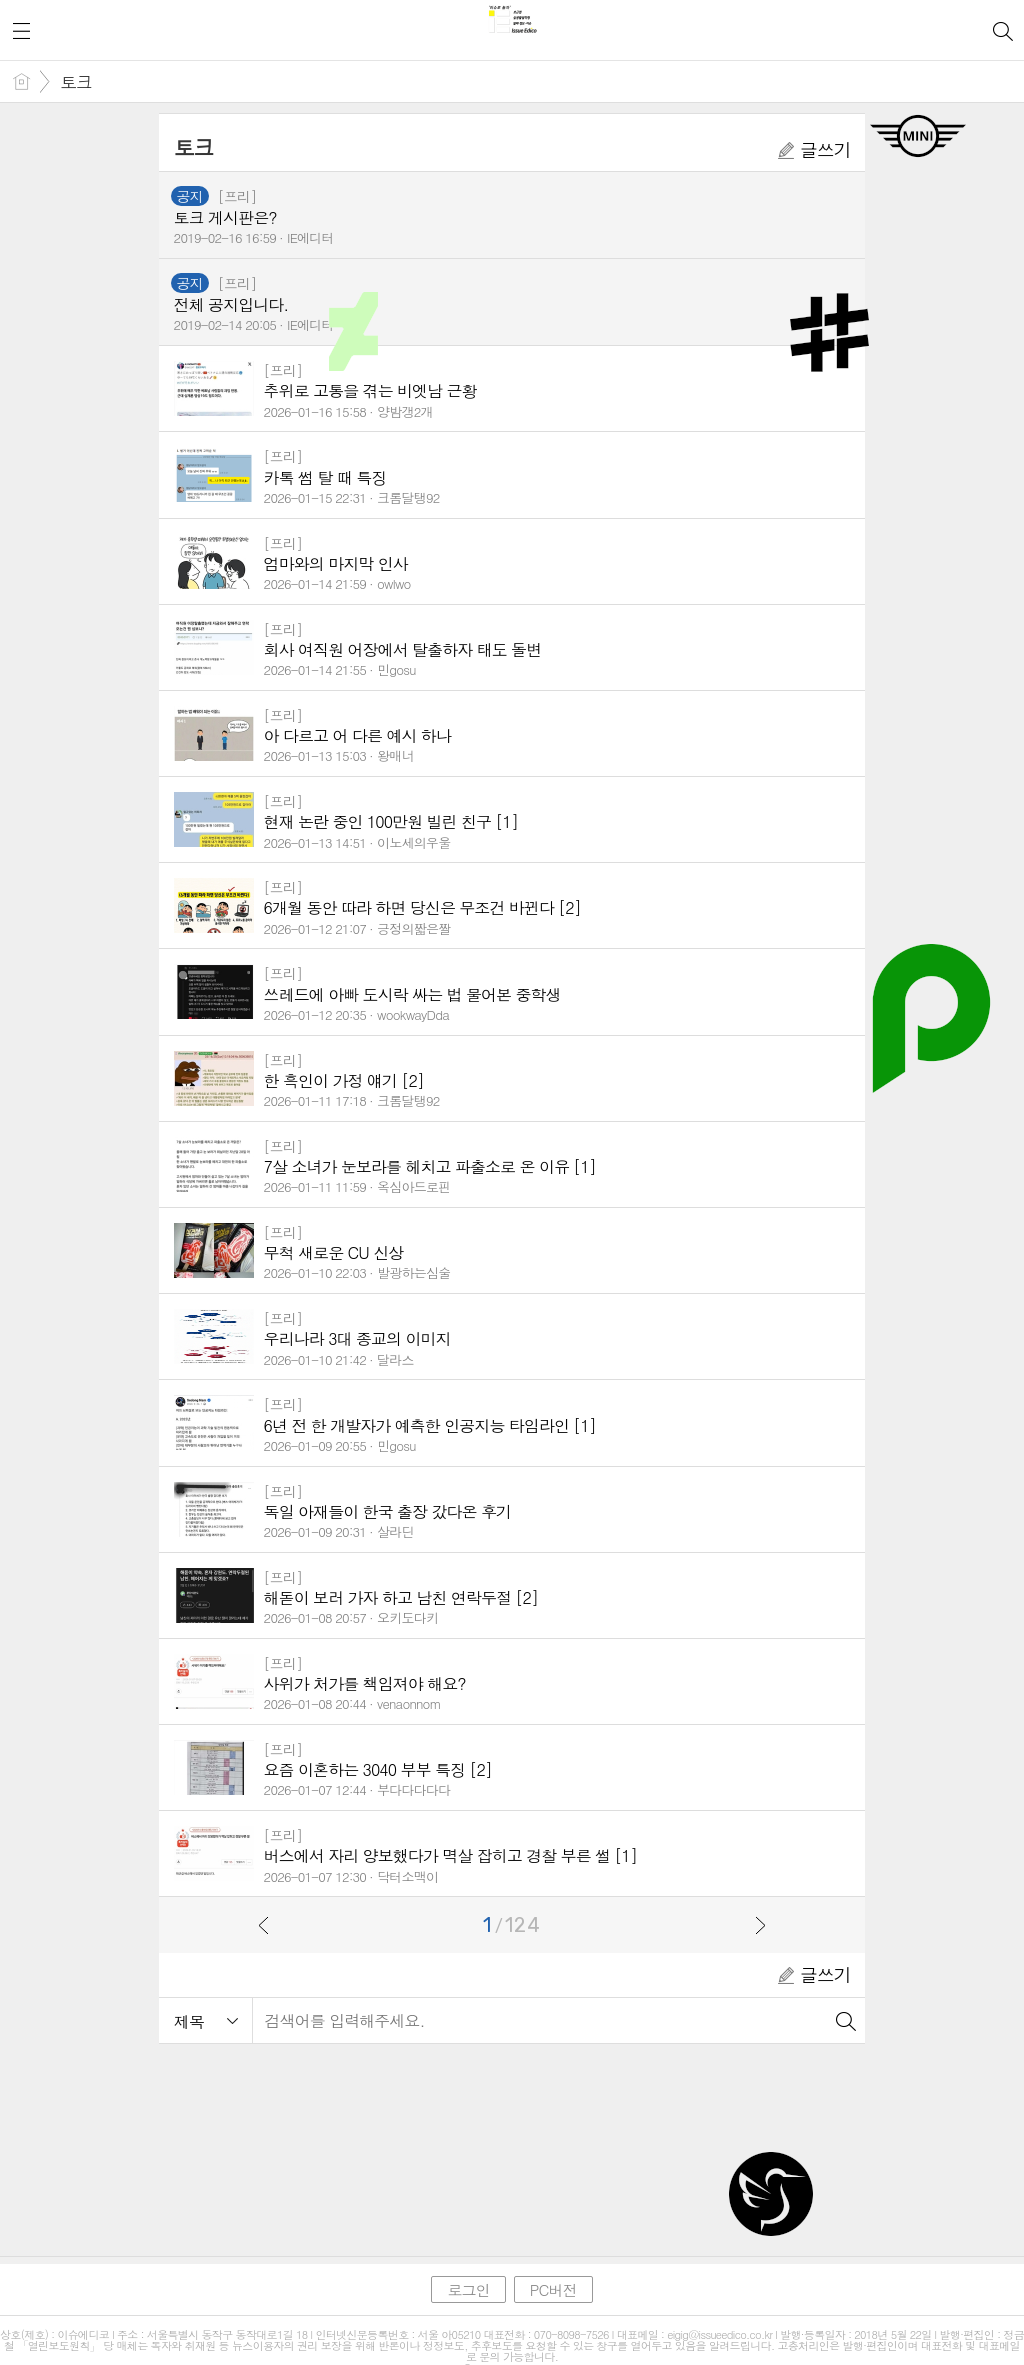 Image resolution: width=1024 pixels, height=2365 pixels. I want to click on sharp electronics brand logo, so click(829, 332).